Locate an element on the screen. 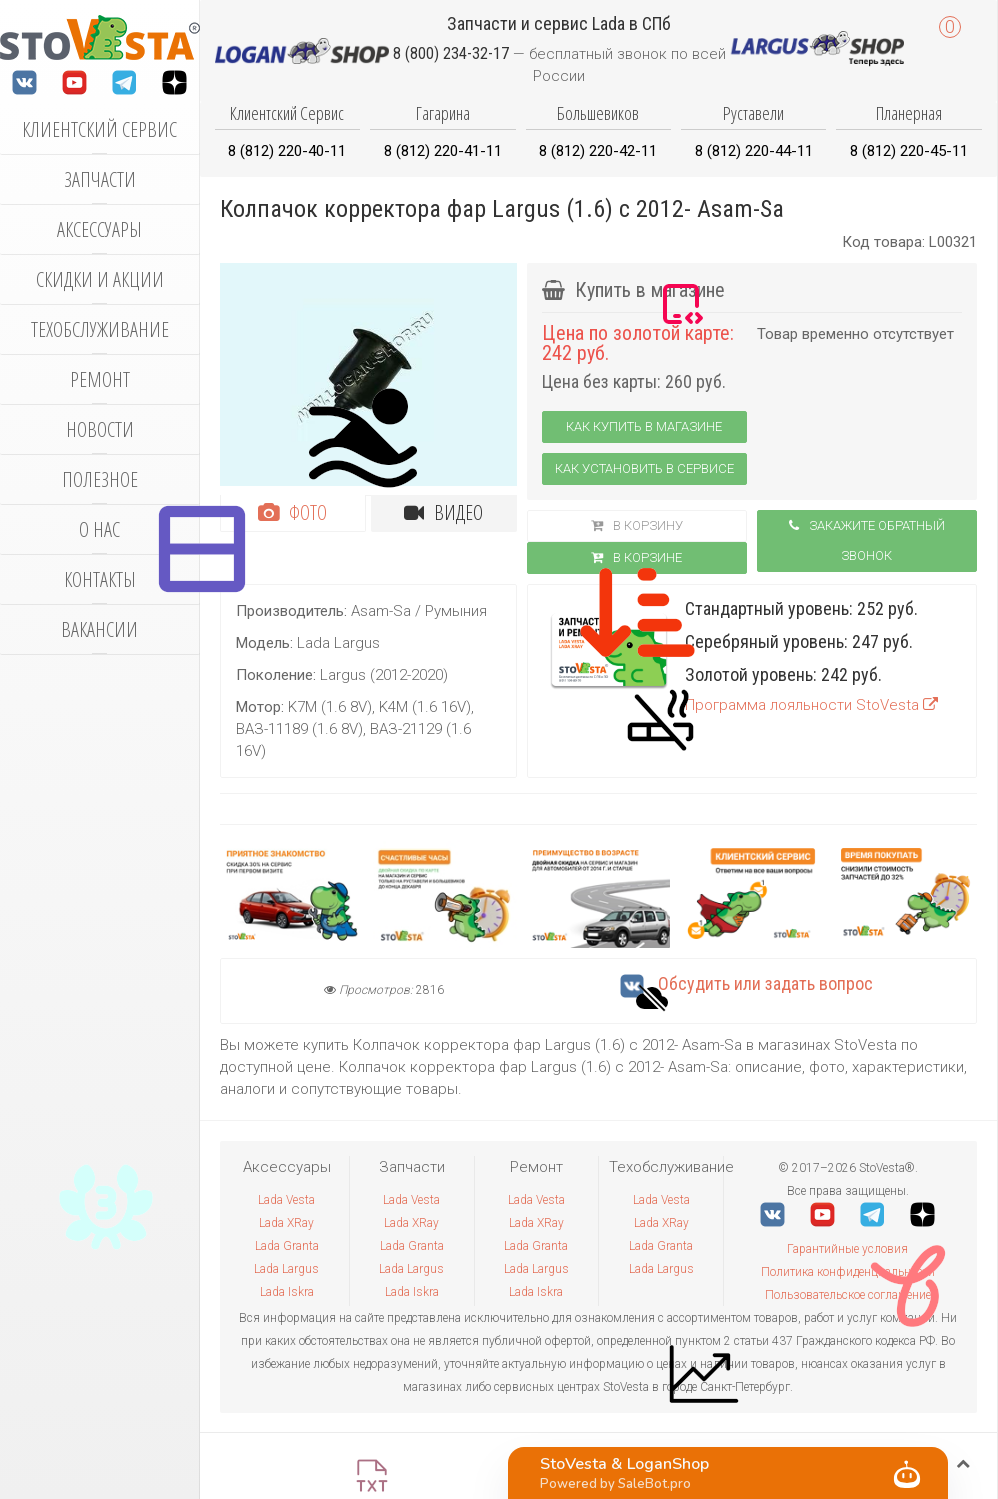 The height and width of the screenshot is (1499, 998). indicates third place ranking or bronze medal status is located at coordinates (106, 1207).